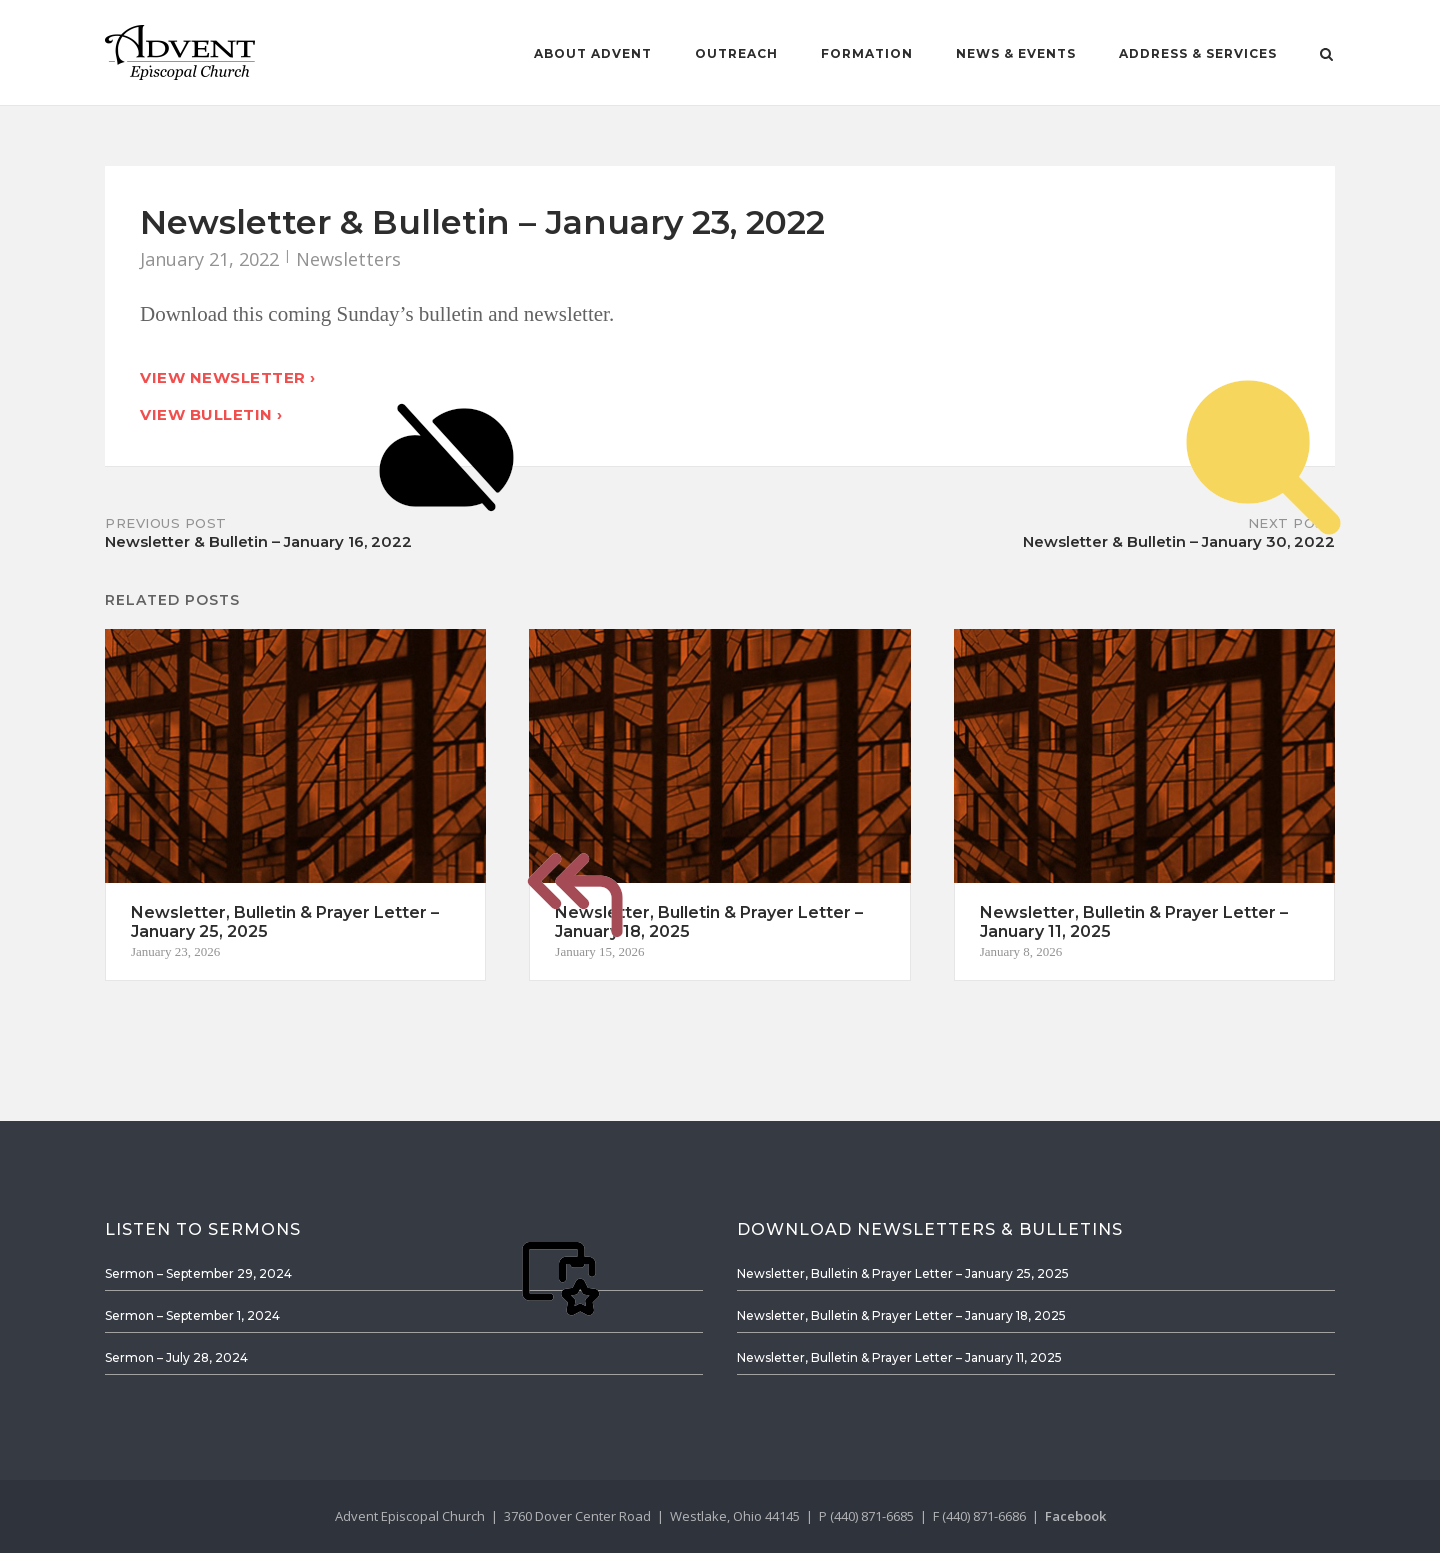  What do you see at coordinates (559, 1275) in the screenshot?
I see `favorite or star a connected device` at bounding box center [559, 1275].